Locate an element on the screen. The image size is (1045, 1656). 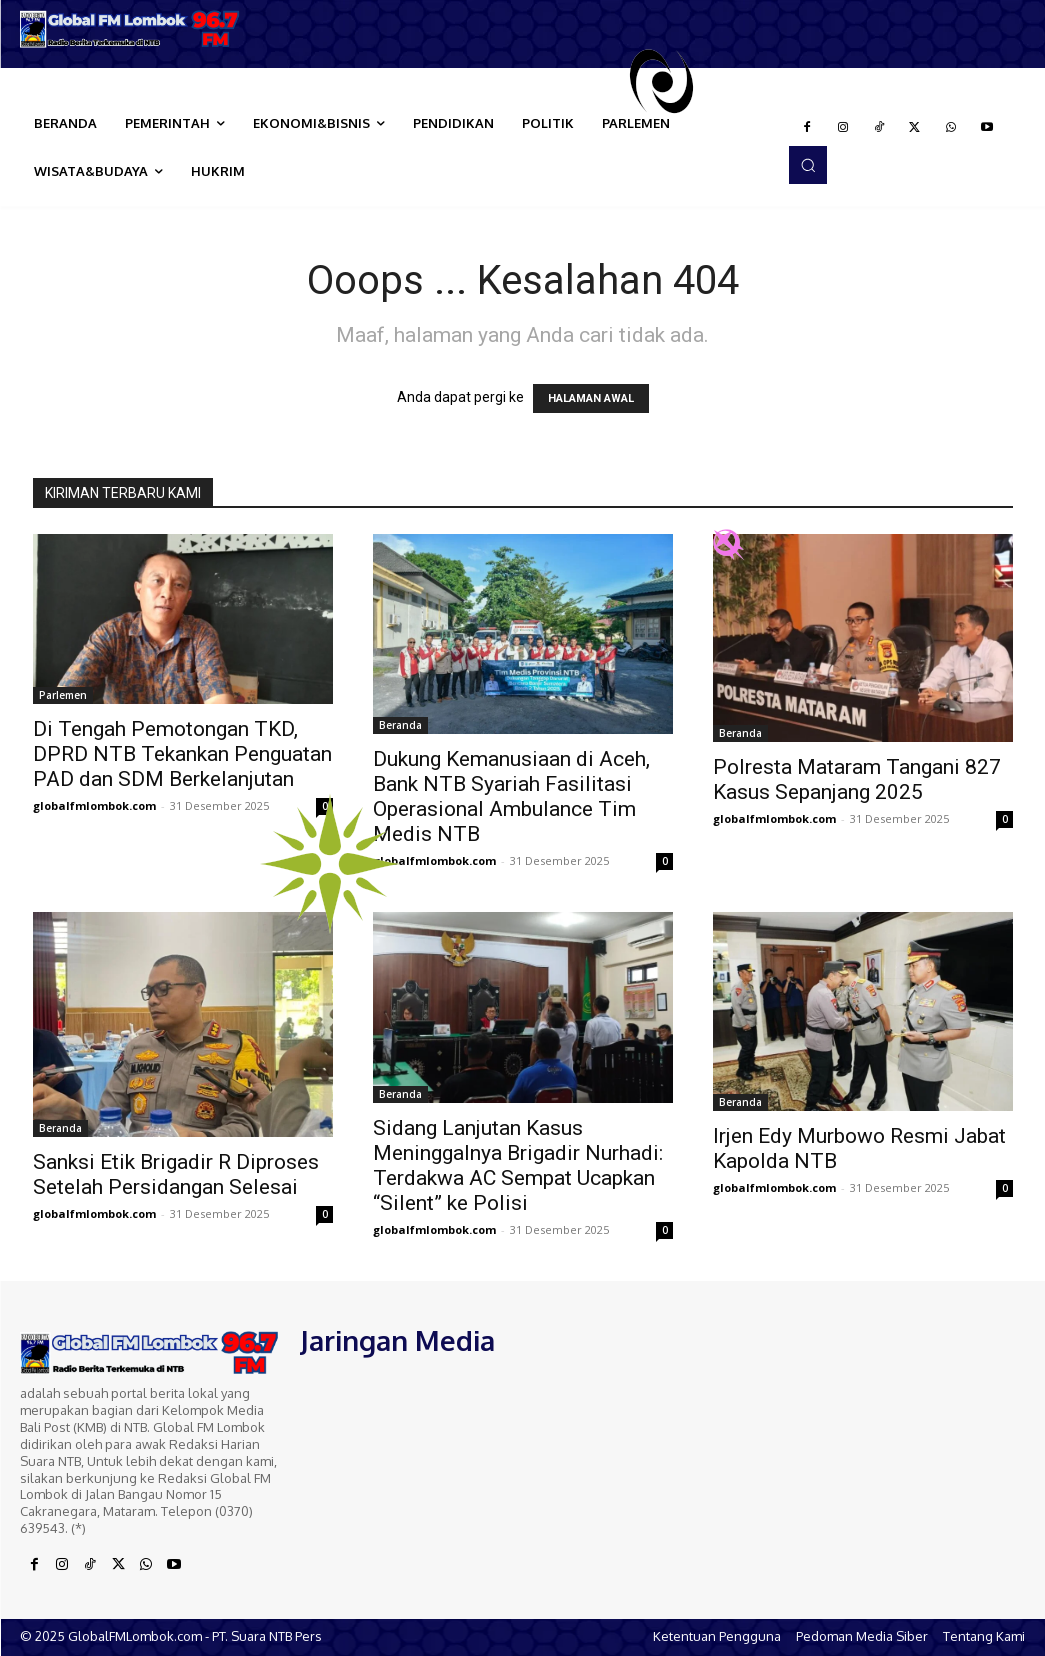
indicates a critical hit or special attack is located at coordinates (728, 544).